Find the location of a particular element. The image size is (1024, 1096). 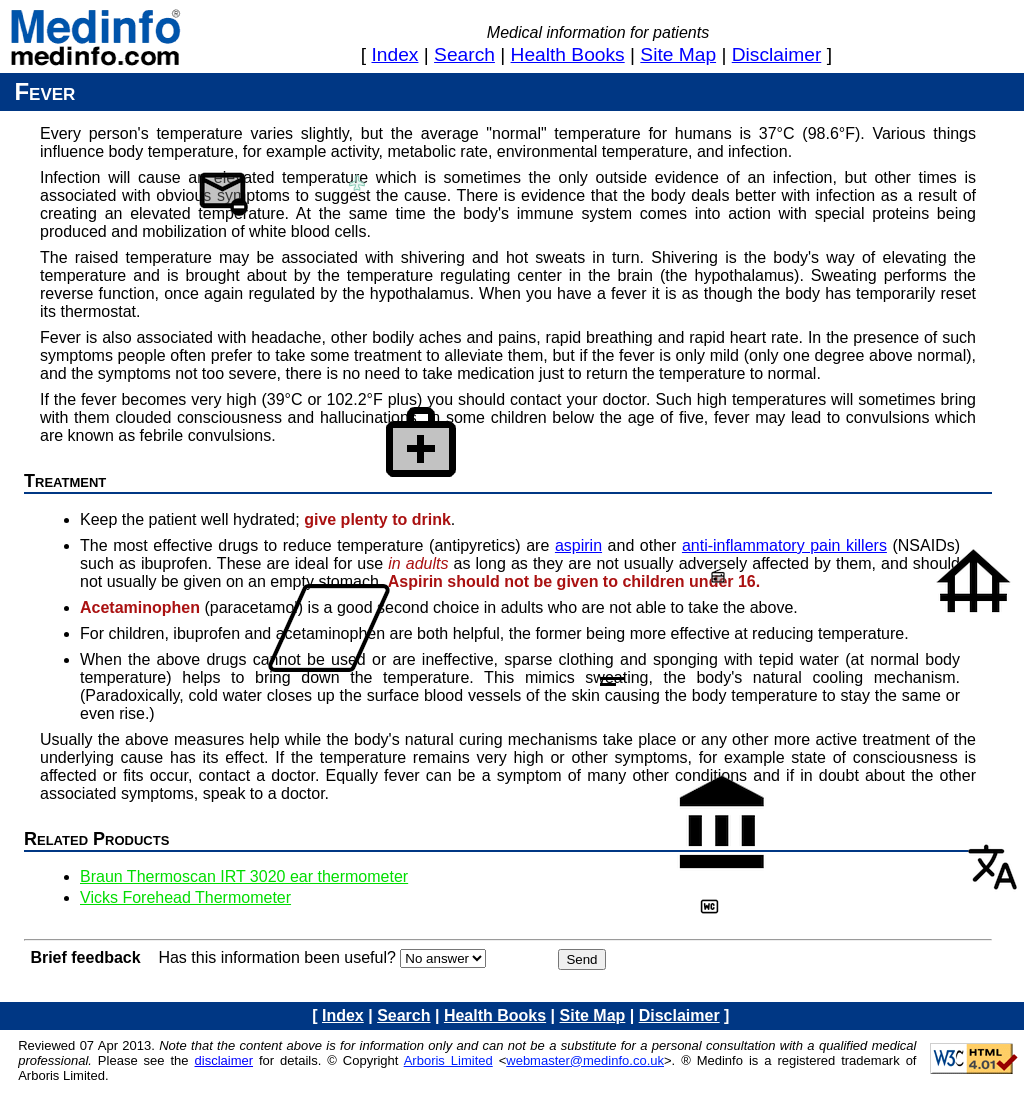

unsubscribe from email list is located at coordinates (222, 195).